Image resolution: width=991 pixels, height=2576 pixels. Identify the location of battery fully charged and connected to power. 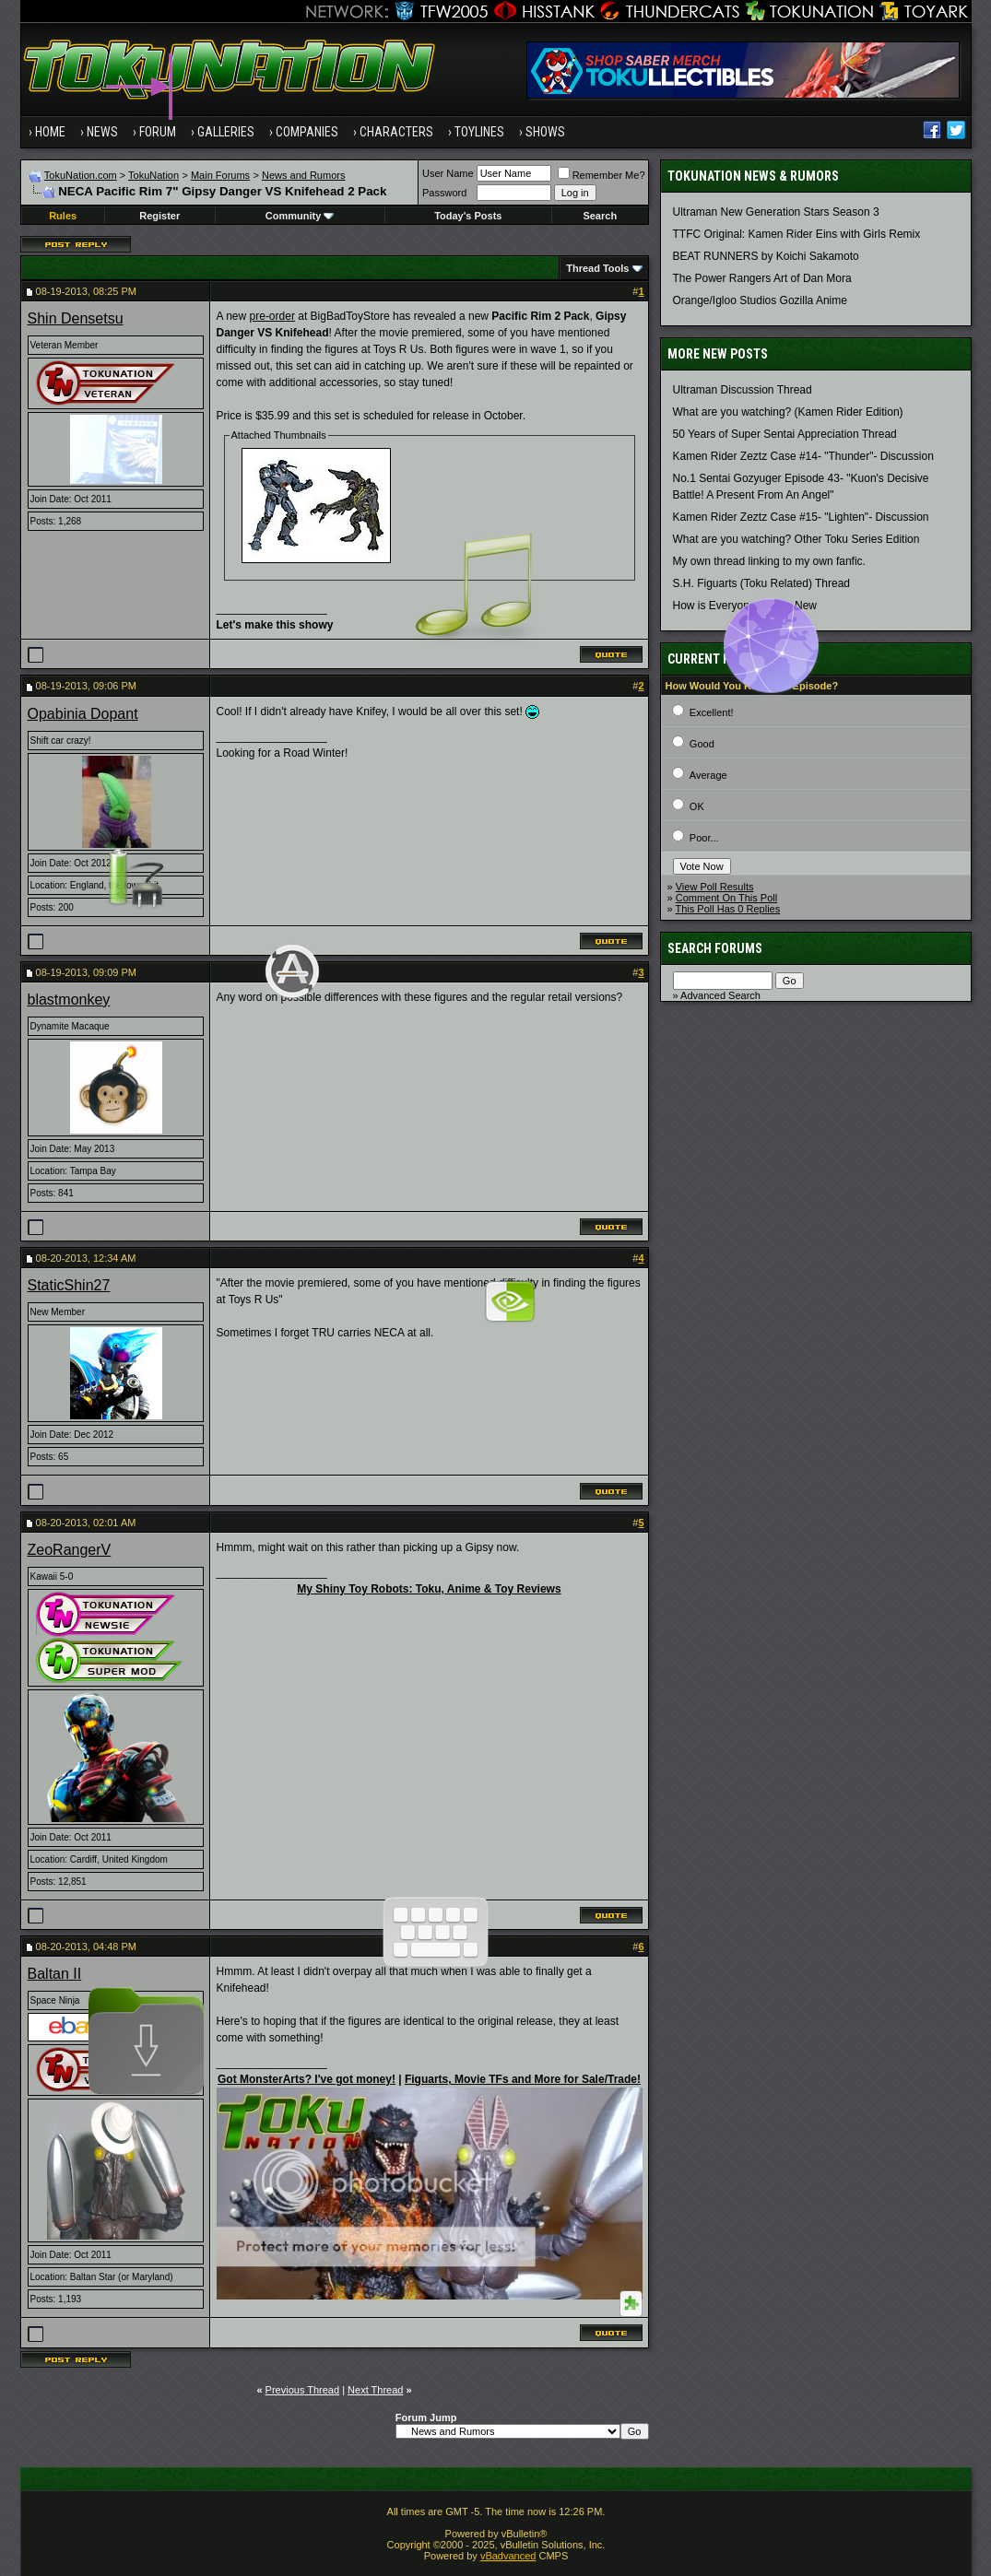
(133, 876).